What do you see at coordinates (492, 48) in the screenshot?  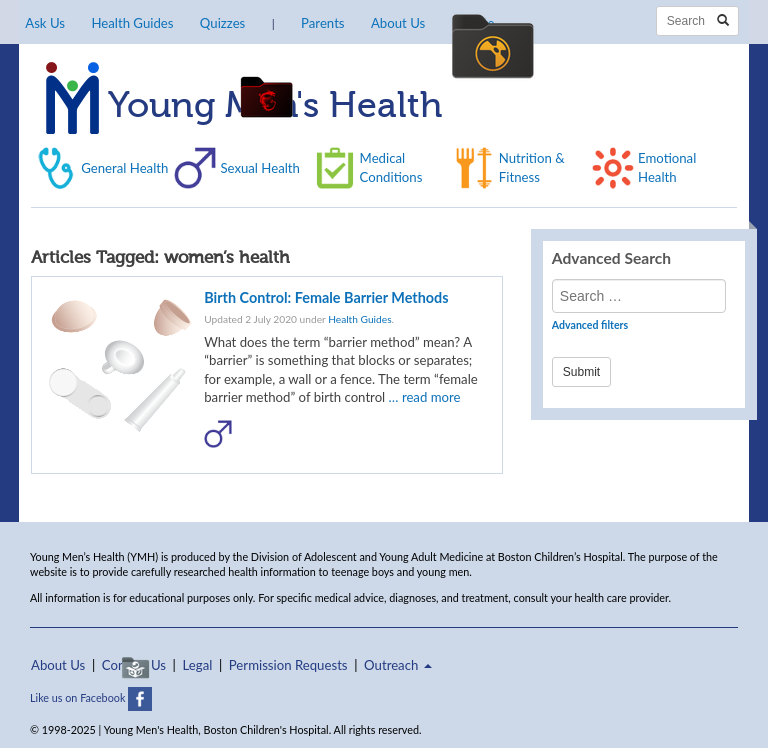 I see `folder containing nuke compositing software project files` at bounding box center [492, 48].